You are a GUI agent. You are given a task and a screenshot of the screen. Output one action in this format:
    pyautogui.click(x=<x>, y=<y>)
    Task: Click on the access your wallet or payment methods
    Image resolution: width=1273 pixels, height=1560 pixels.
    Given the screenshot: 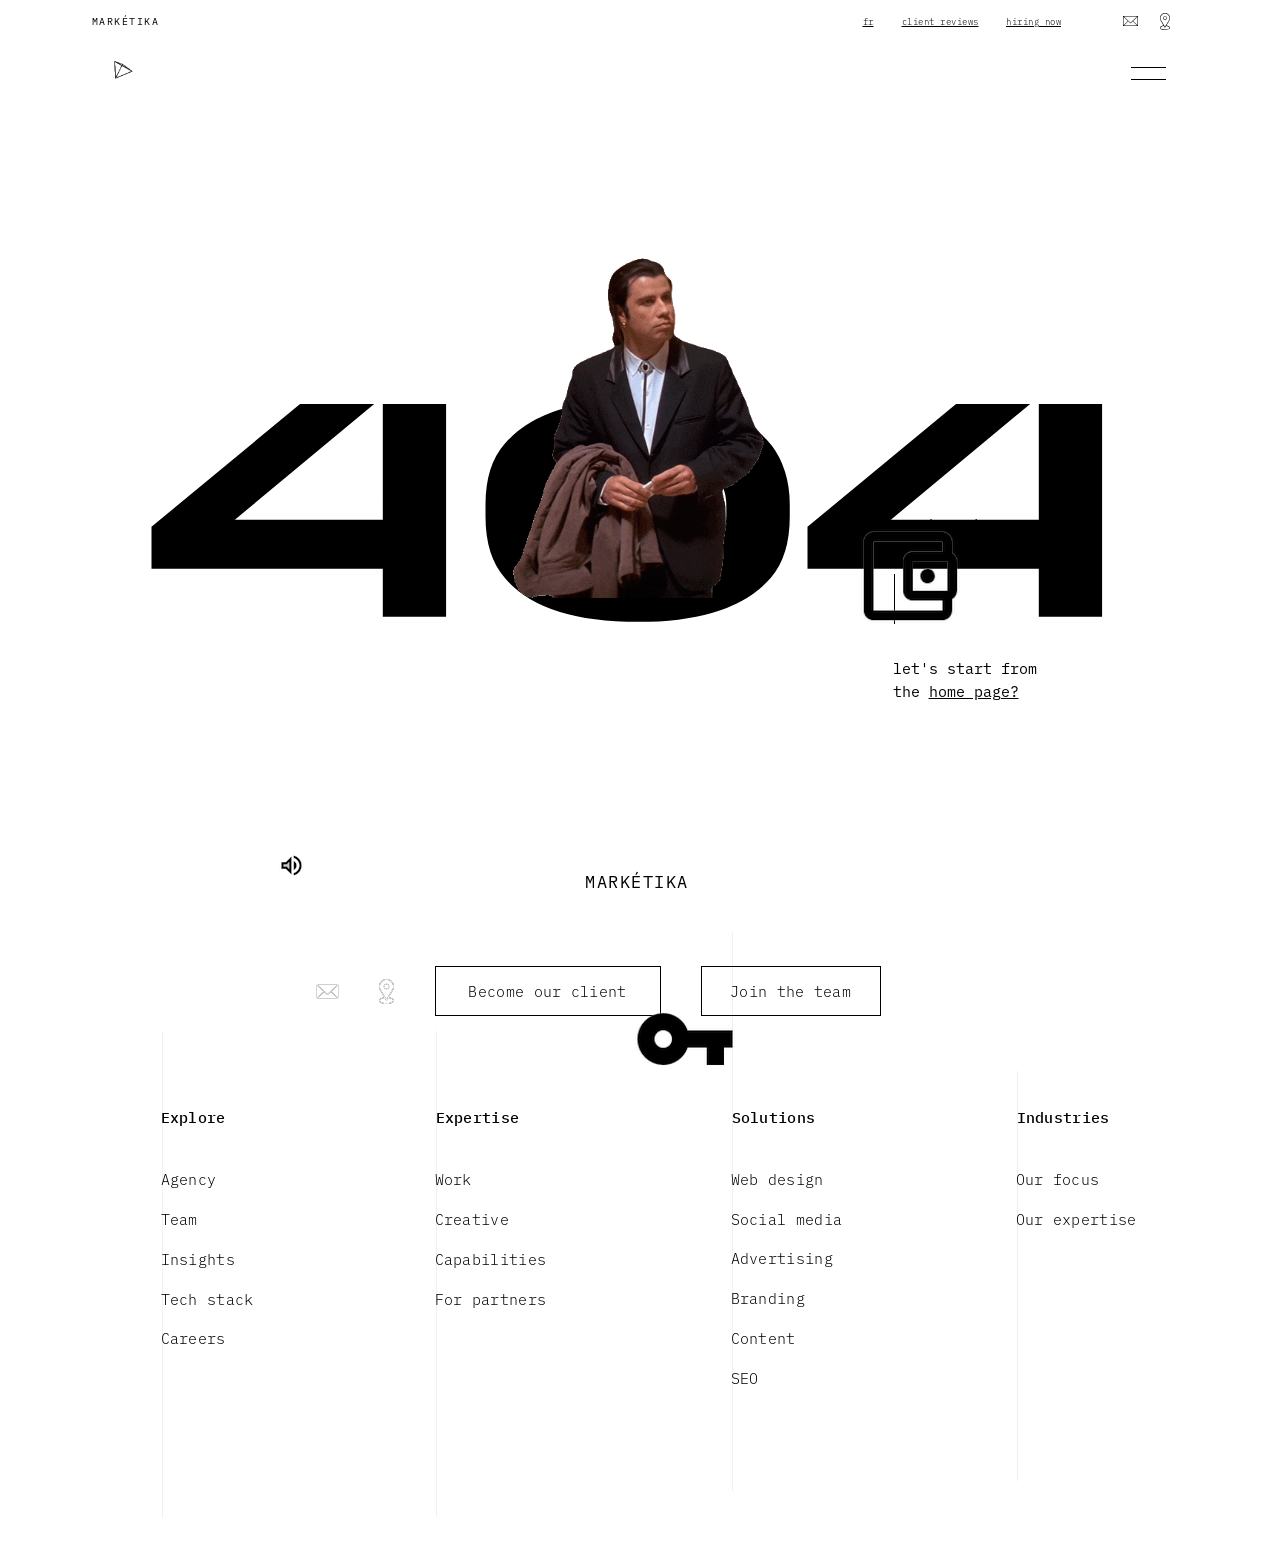 What is the action you would take?
    pyautogui.click(x=908, y=576)
    